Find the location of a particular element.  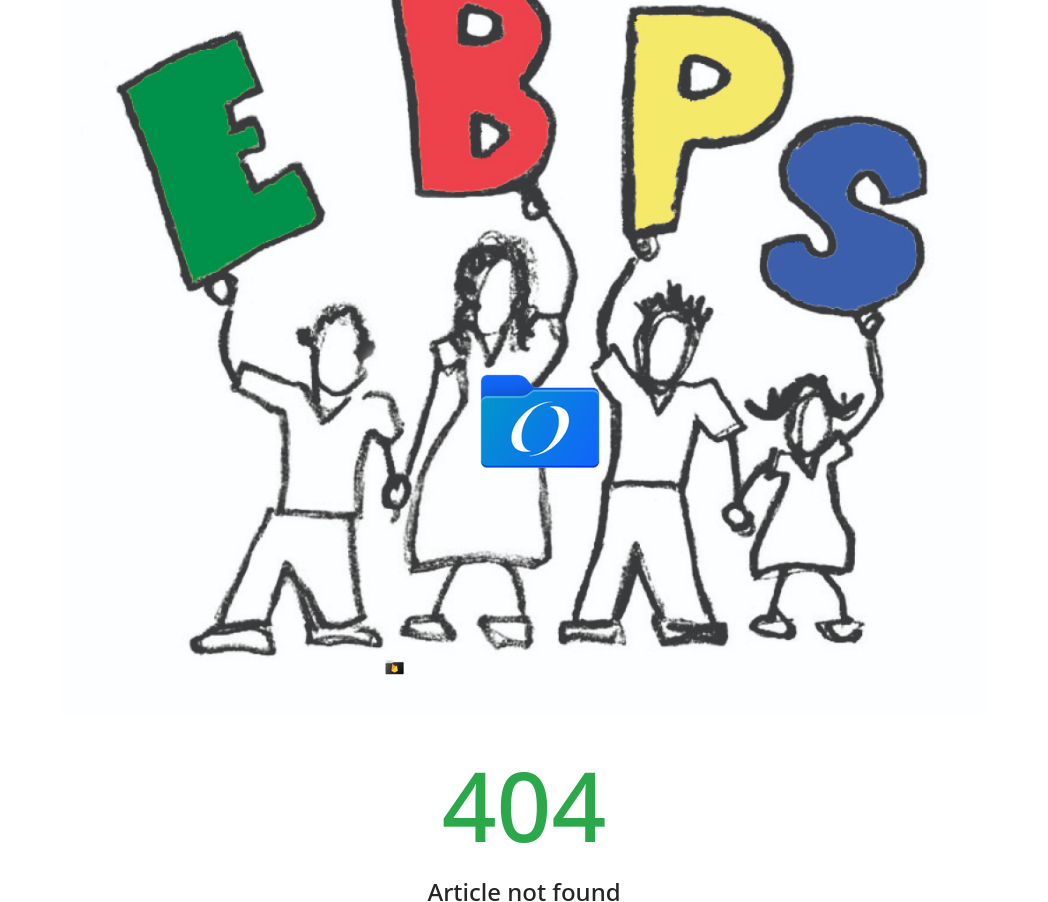

open the IObit application folder is located at coordinates (539, 424).